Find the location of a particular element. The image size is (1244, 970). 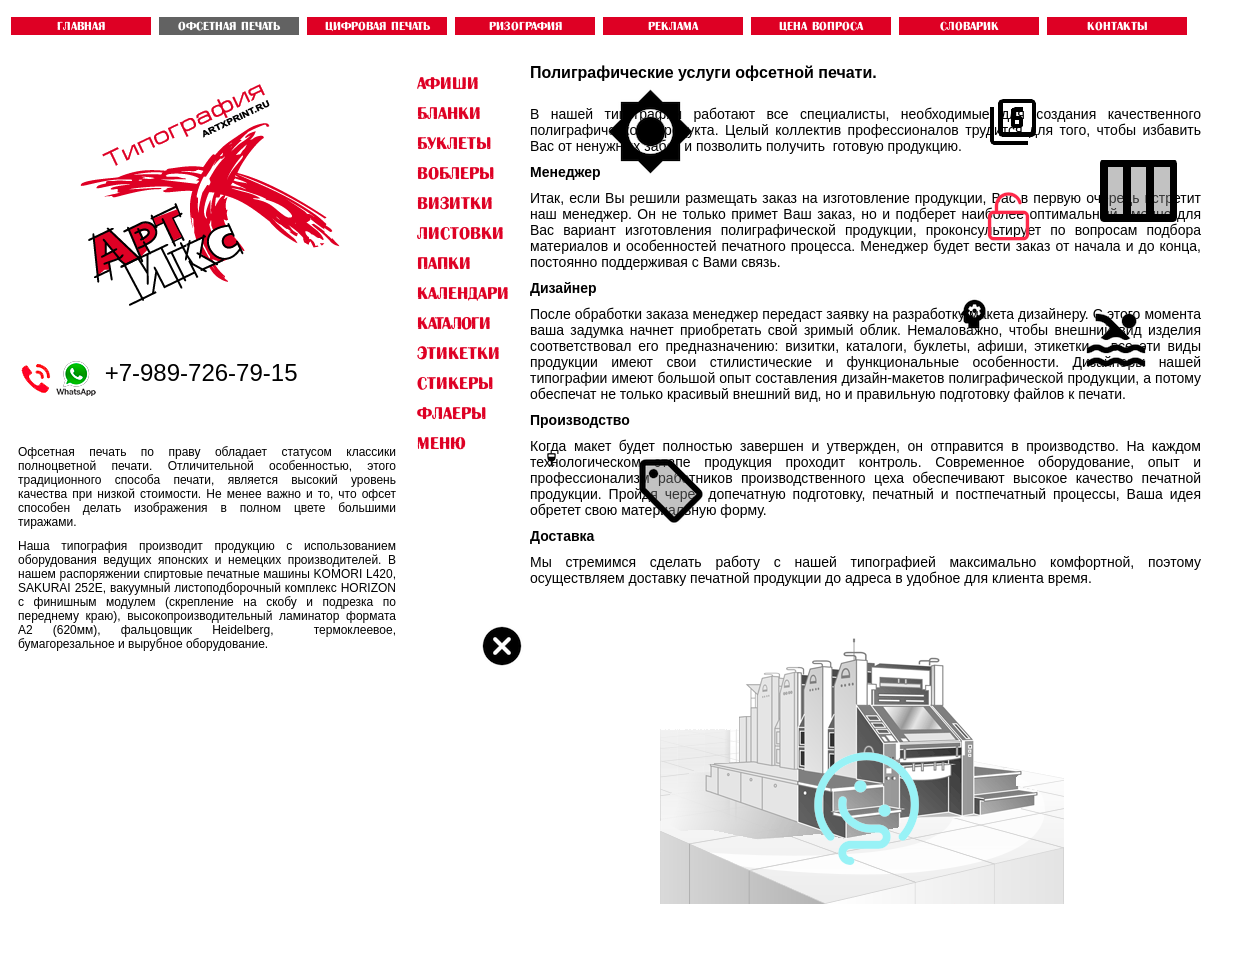

find nearby wine bars or restaurants is located at coordinates (551, 459).